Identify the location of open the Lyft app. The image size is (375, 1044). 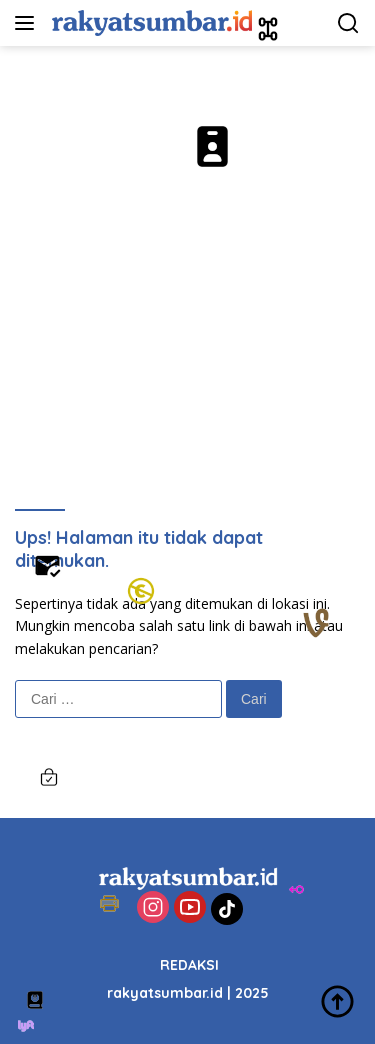
(26, 1026).